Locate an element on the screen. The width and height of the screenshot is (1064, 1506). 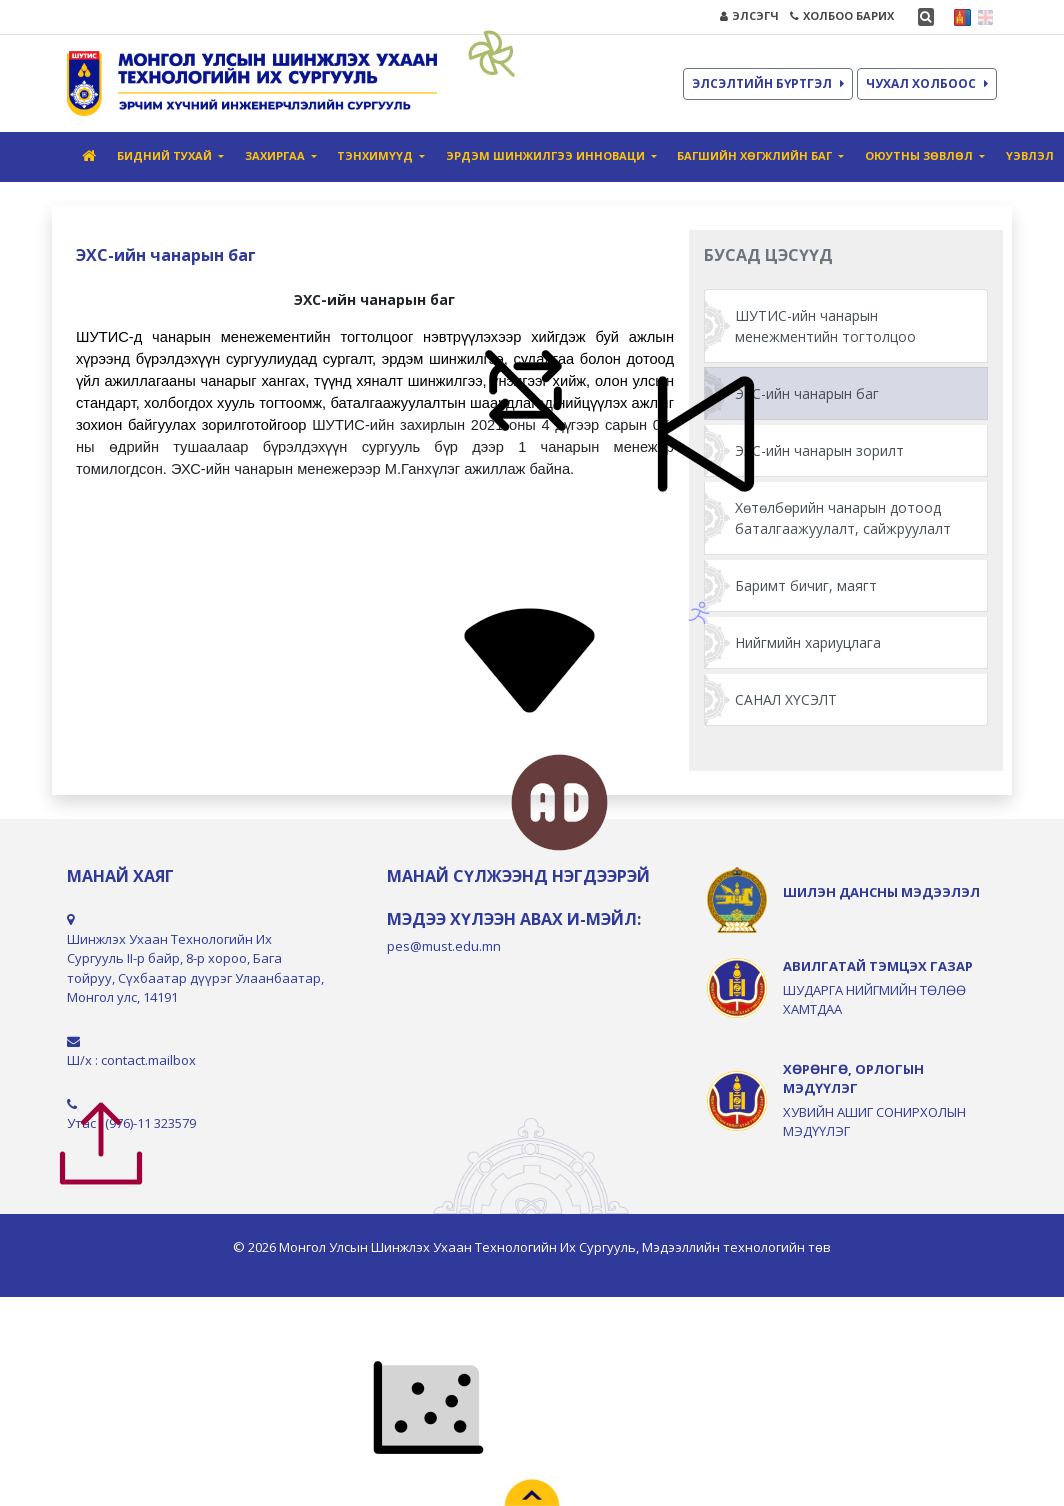
start a run or workout activity is located at coordinates (699, 612).